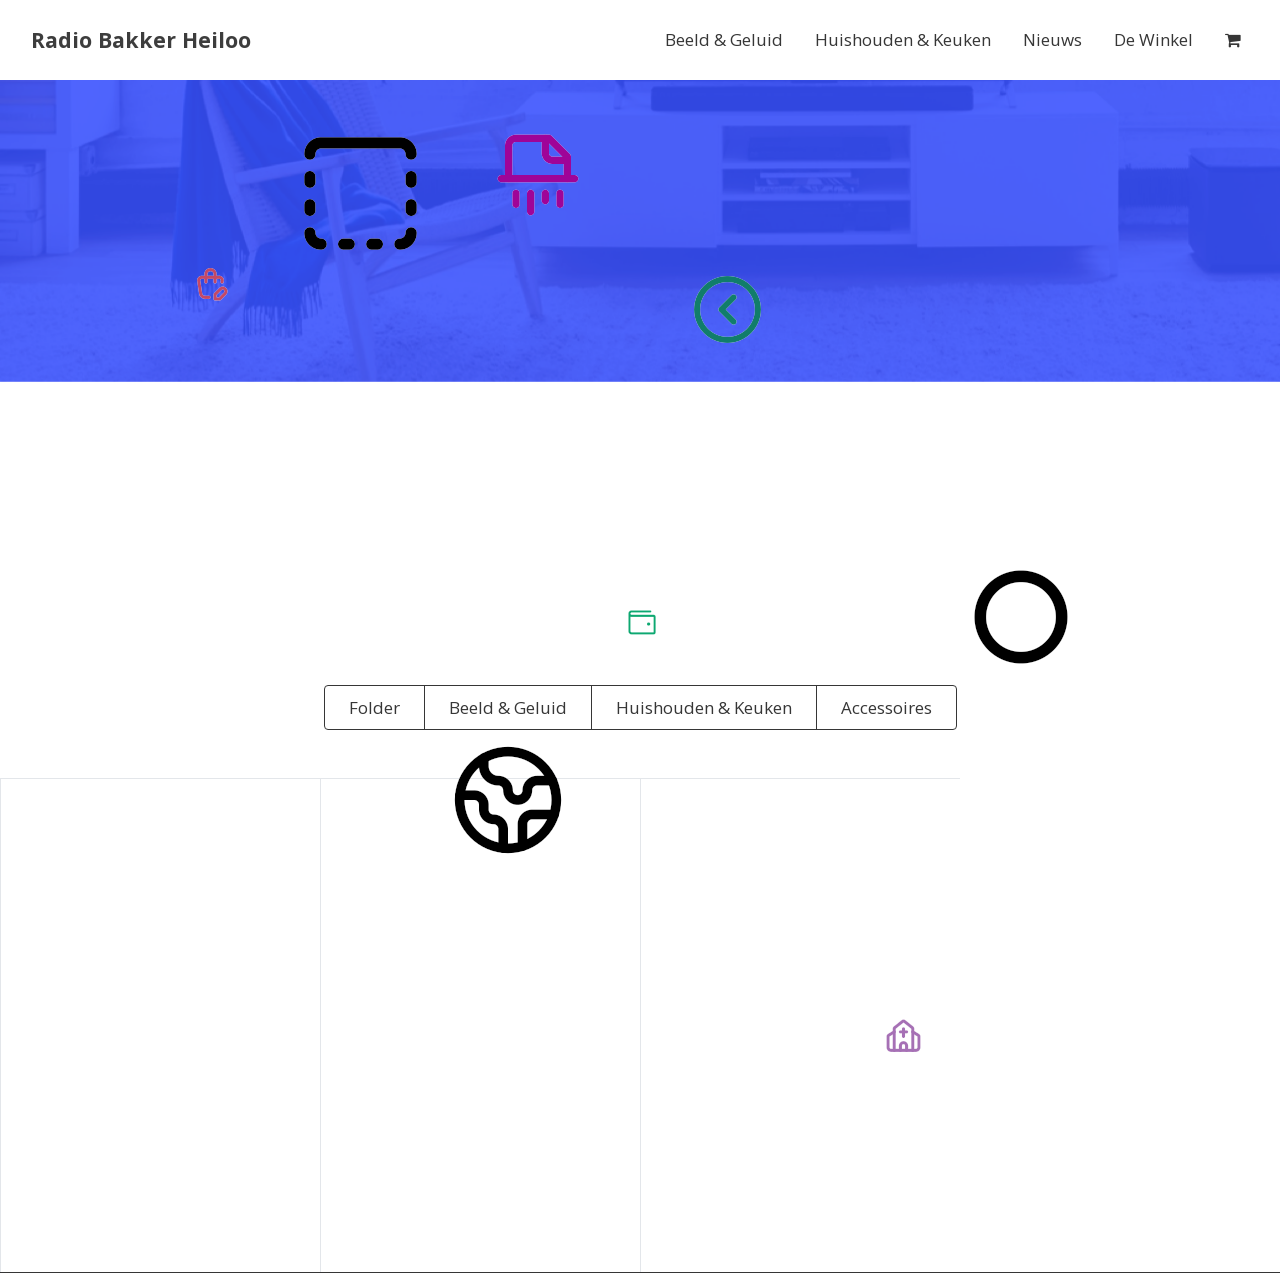 Image resolution: width=1280 pixels, height=1273 pixels. Describe the element at coordinates (210, 283) in the screenshot. I see `edit shopping bag contents` at that location.